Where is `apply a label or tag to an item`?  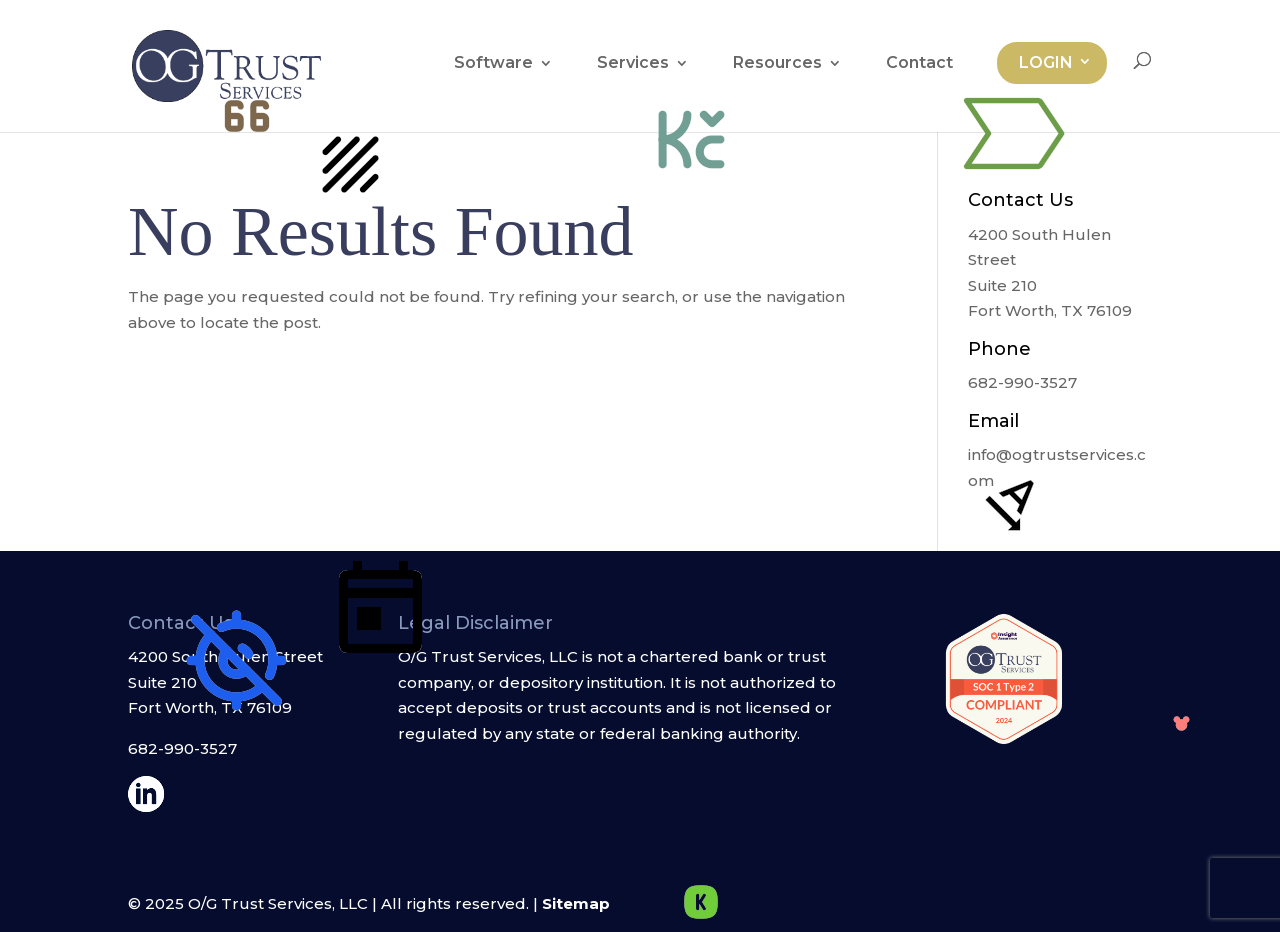 apply a label or tag to an item is located at coordinates (1010, 133).